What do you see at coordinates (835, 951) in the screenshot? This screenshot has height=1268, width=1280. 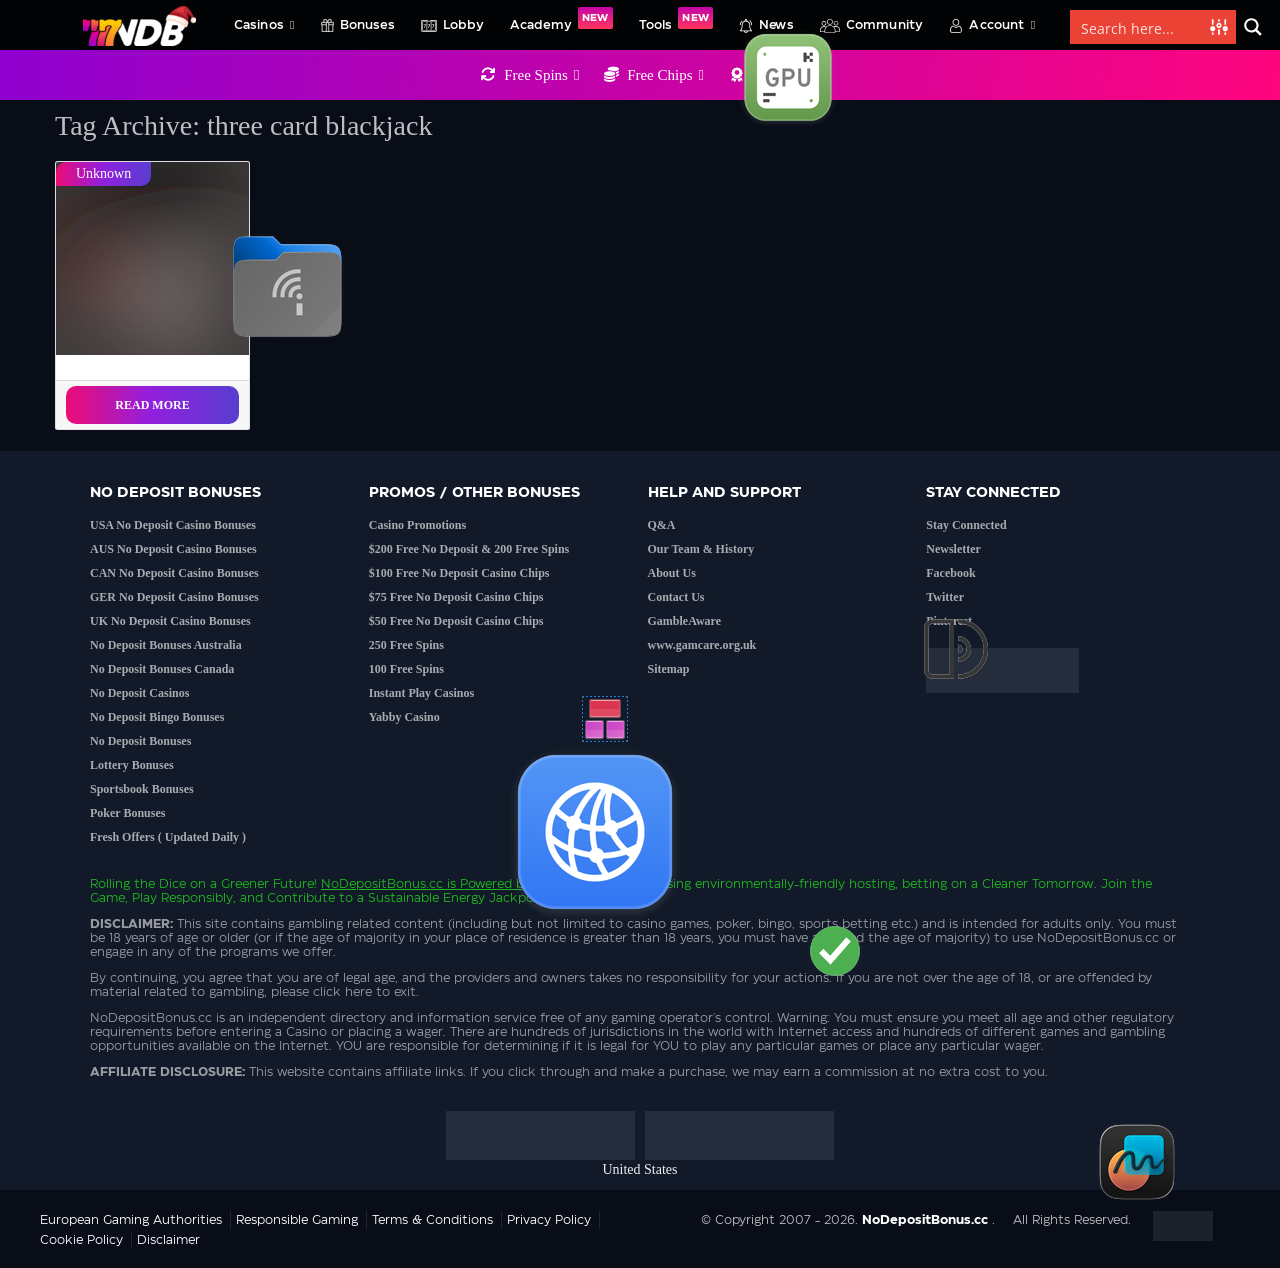 I see `indicates a default or selected item` at bounding box center [835, 951].